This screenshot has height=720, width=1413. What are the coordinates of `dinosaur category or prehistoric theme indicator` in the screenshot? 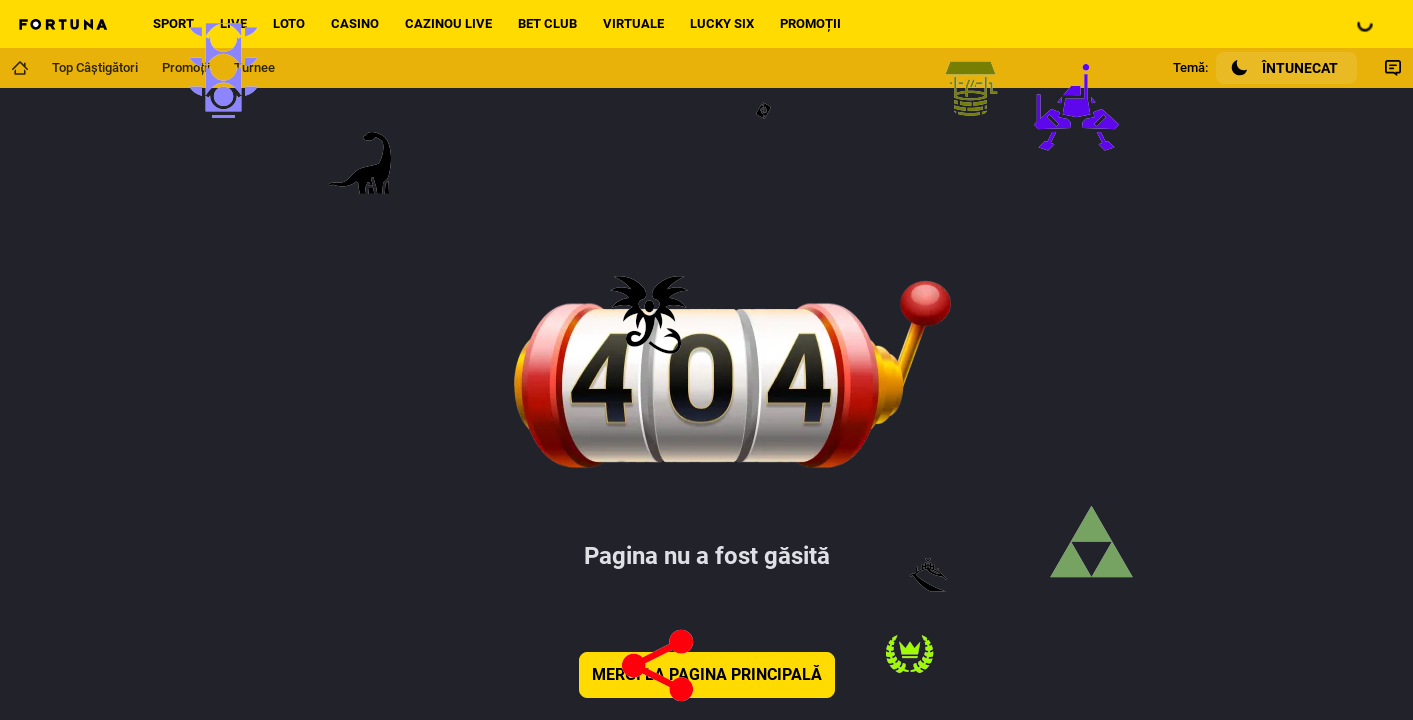 It's located at (360, 163).